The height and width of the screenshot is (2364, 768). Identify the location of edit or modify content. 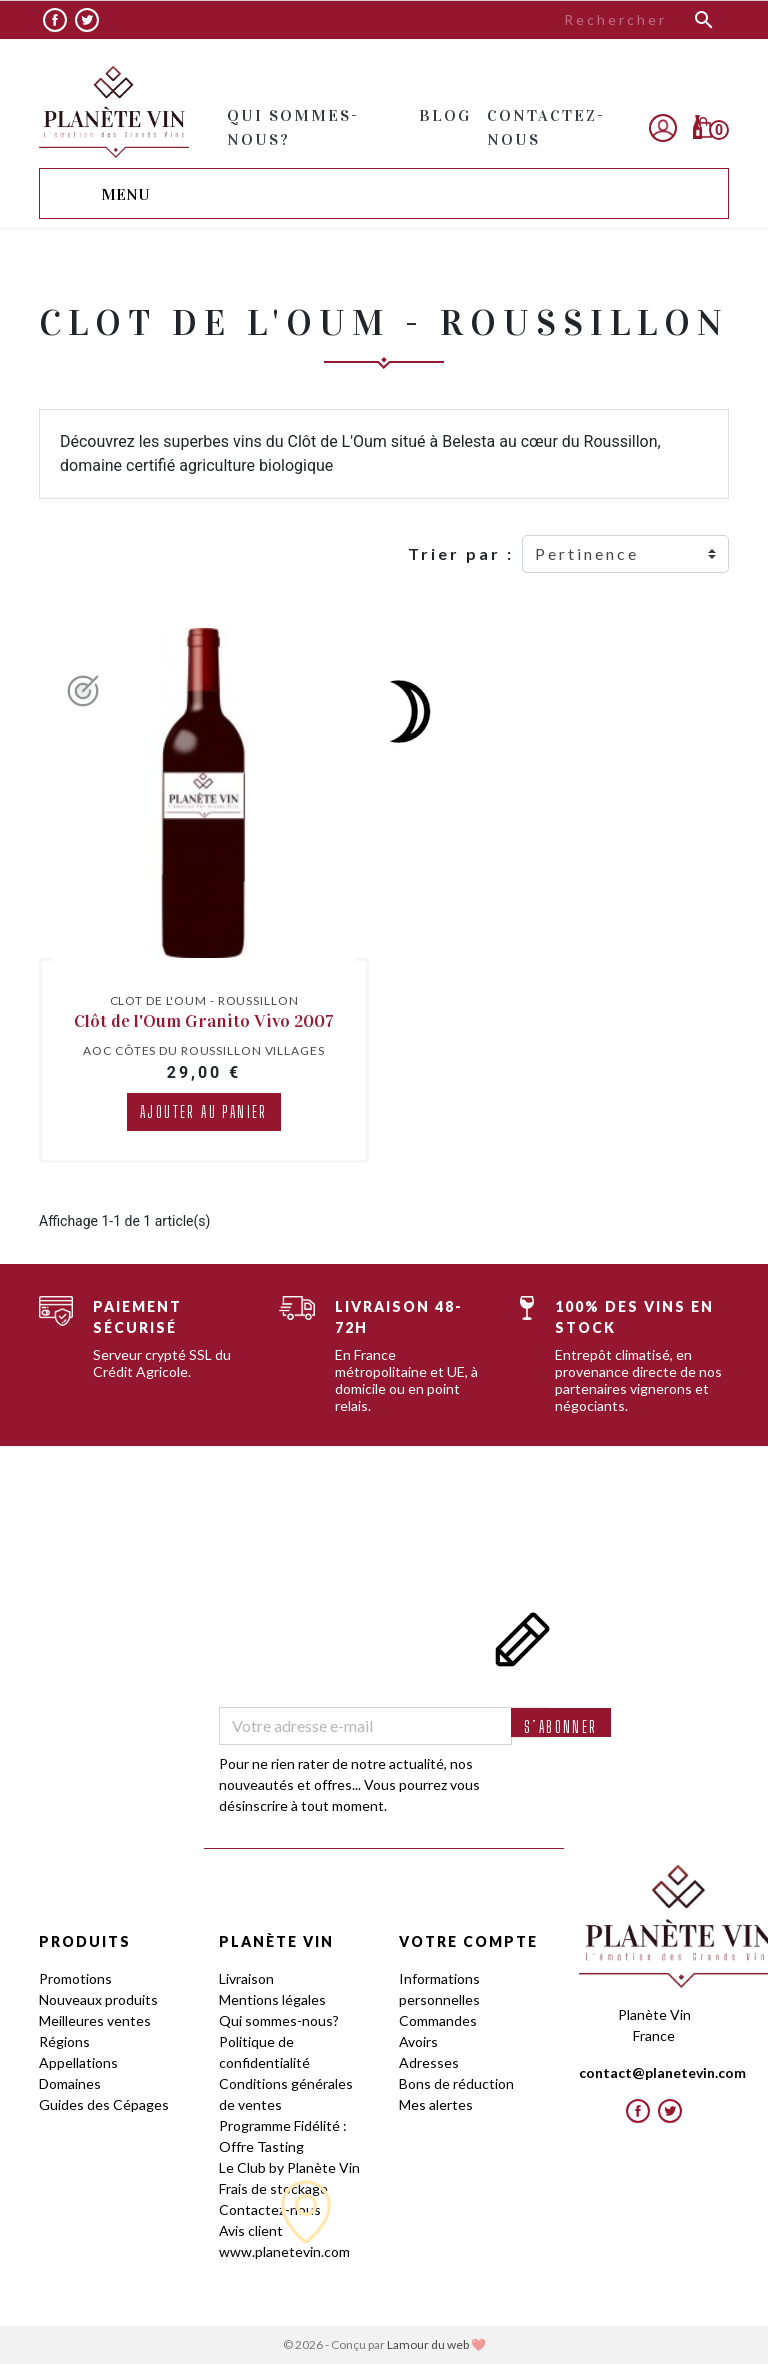
(521, 1640).